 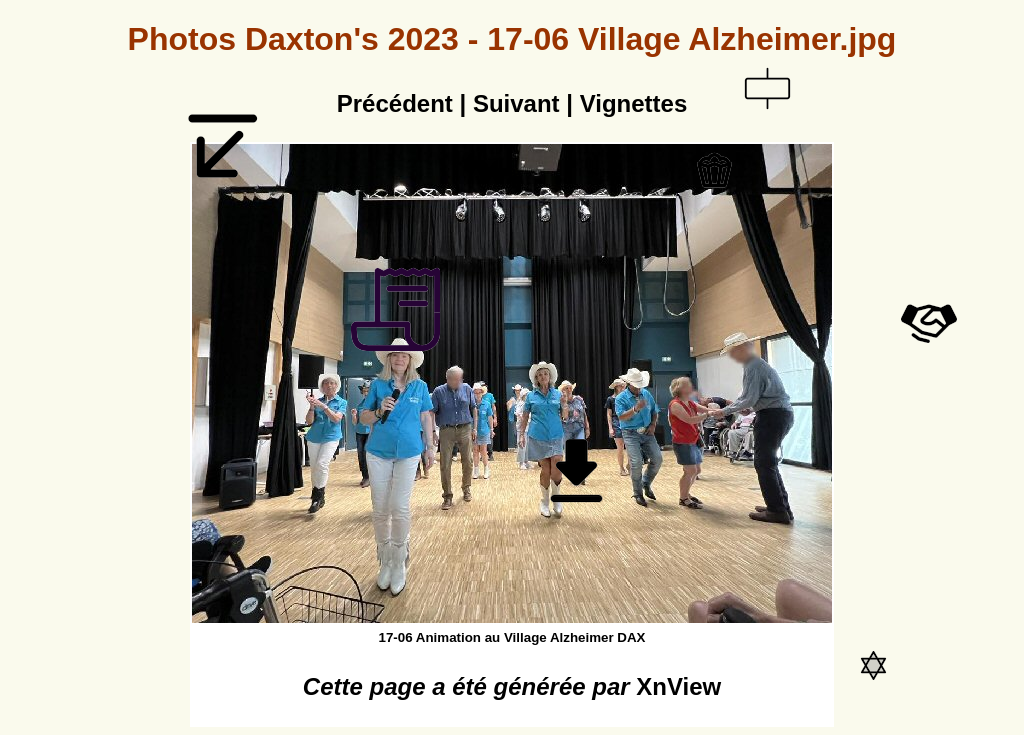 I want to click on align object to horizontal center, so click(x=767, y=88).